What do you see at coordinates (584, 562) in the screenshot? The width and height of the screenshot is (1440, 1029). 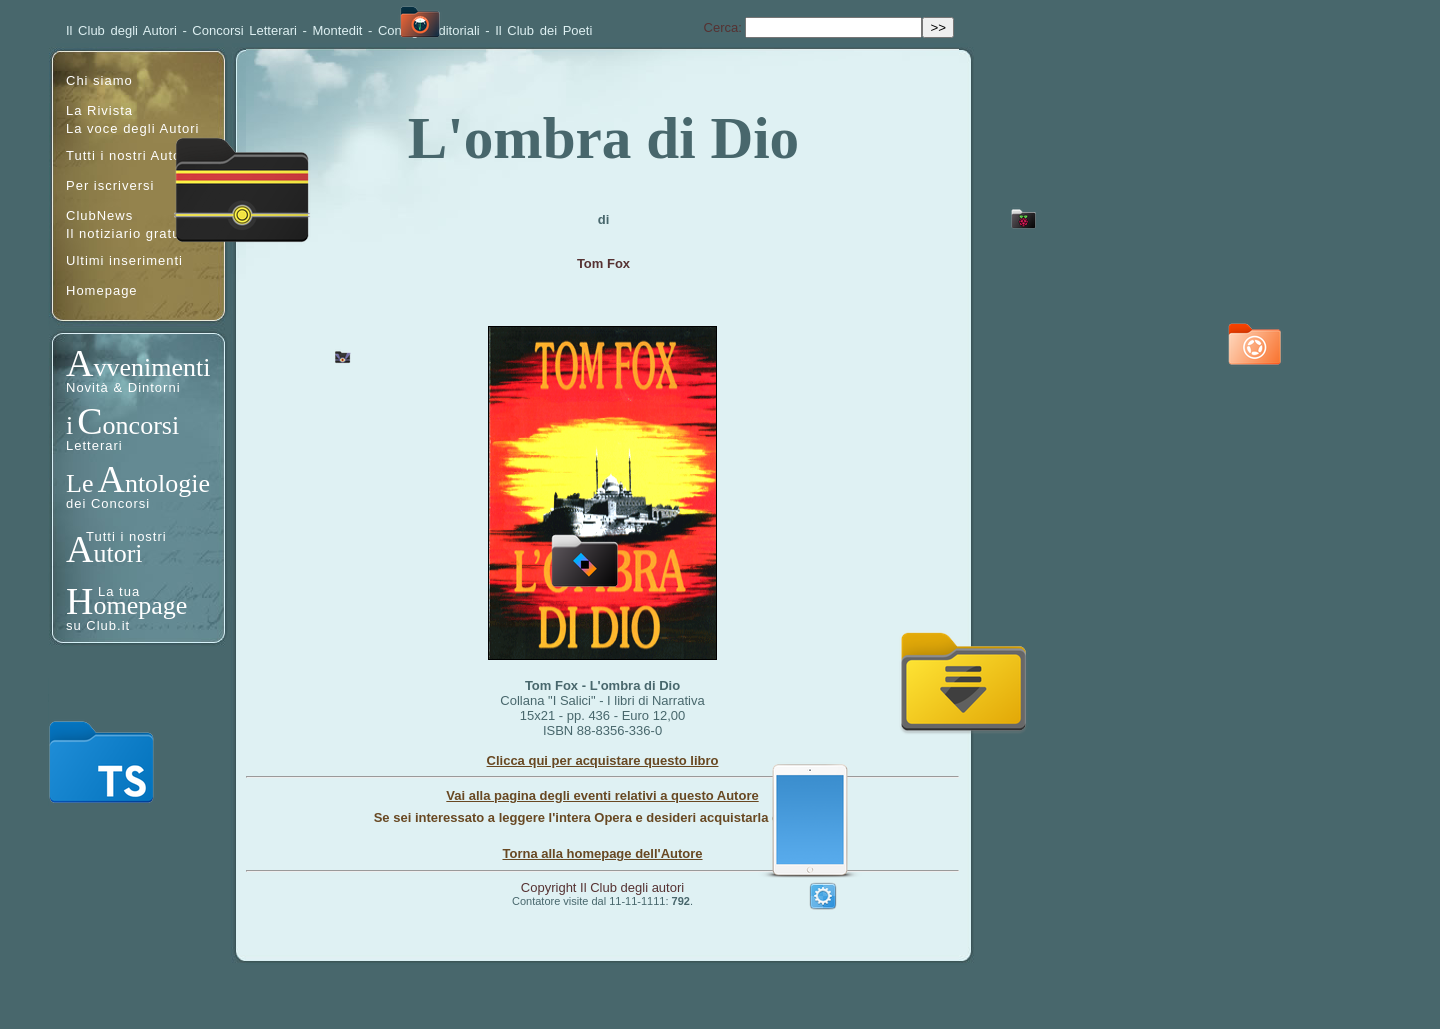 I see `folder containing JetBrains Ktor project files` at bounding box center [584, 562].